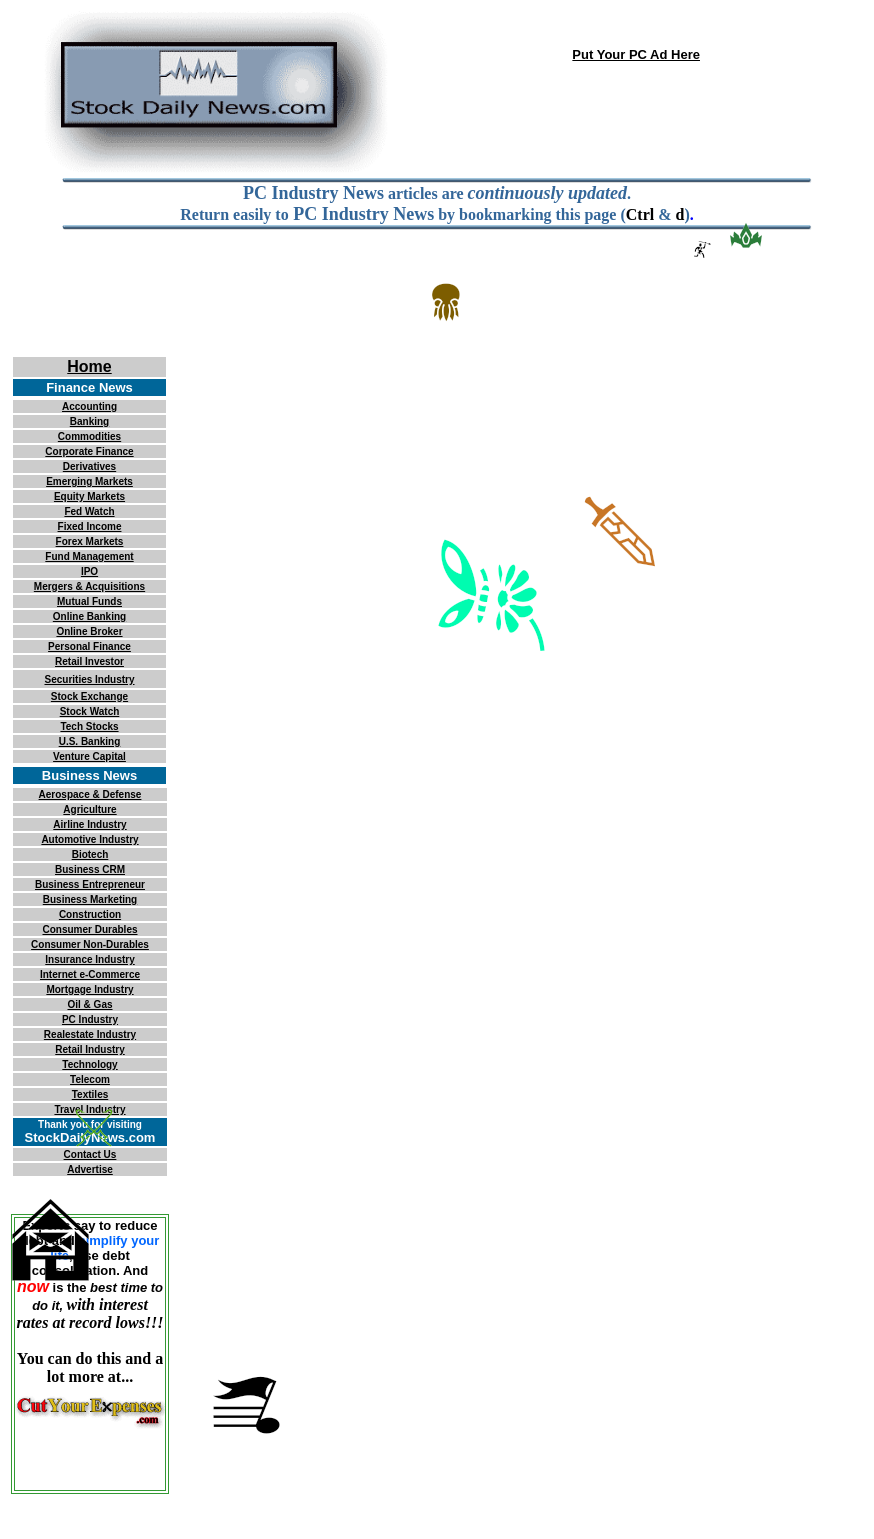 This screenshot has width=874, height=1539. What do you see at coordinates (702, 249) in the screenshot?
I see `select caveman character class` at bounding box center [702, 249].